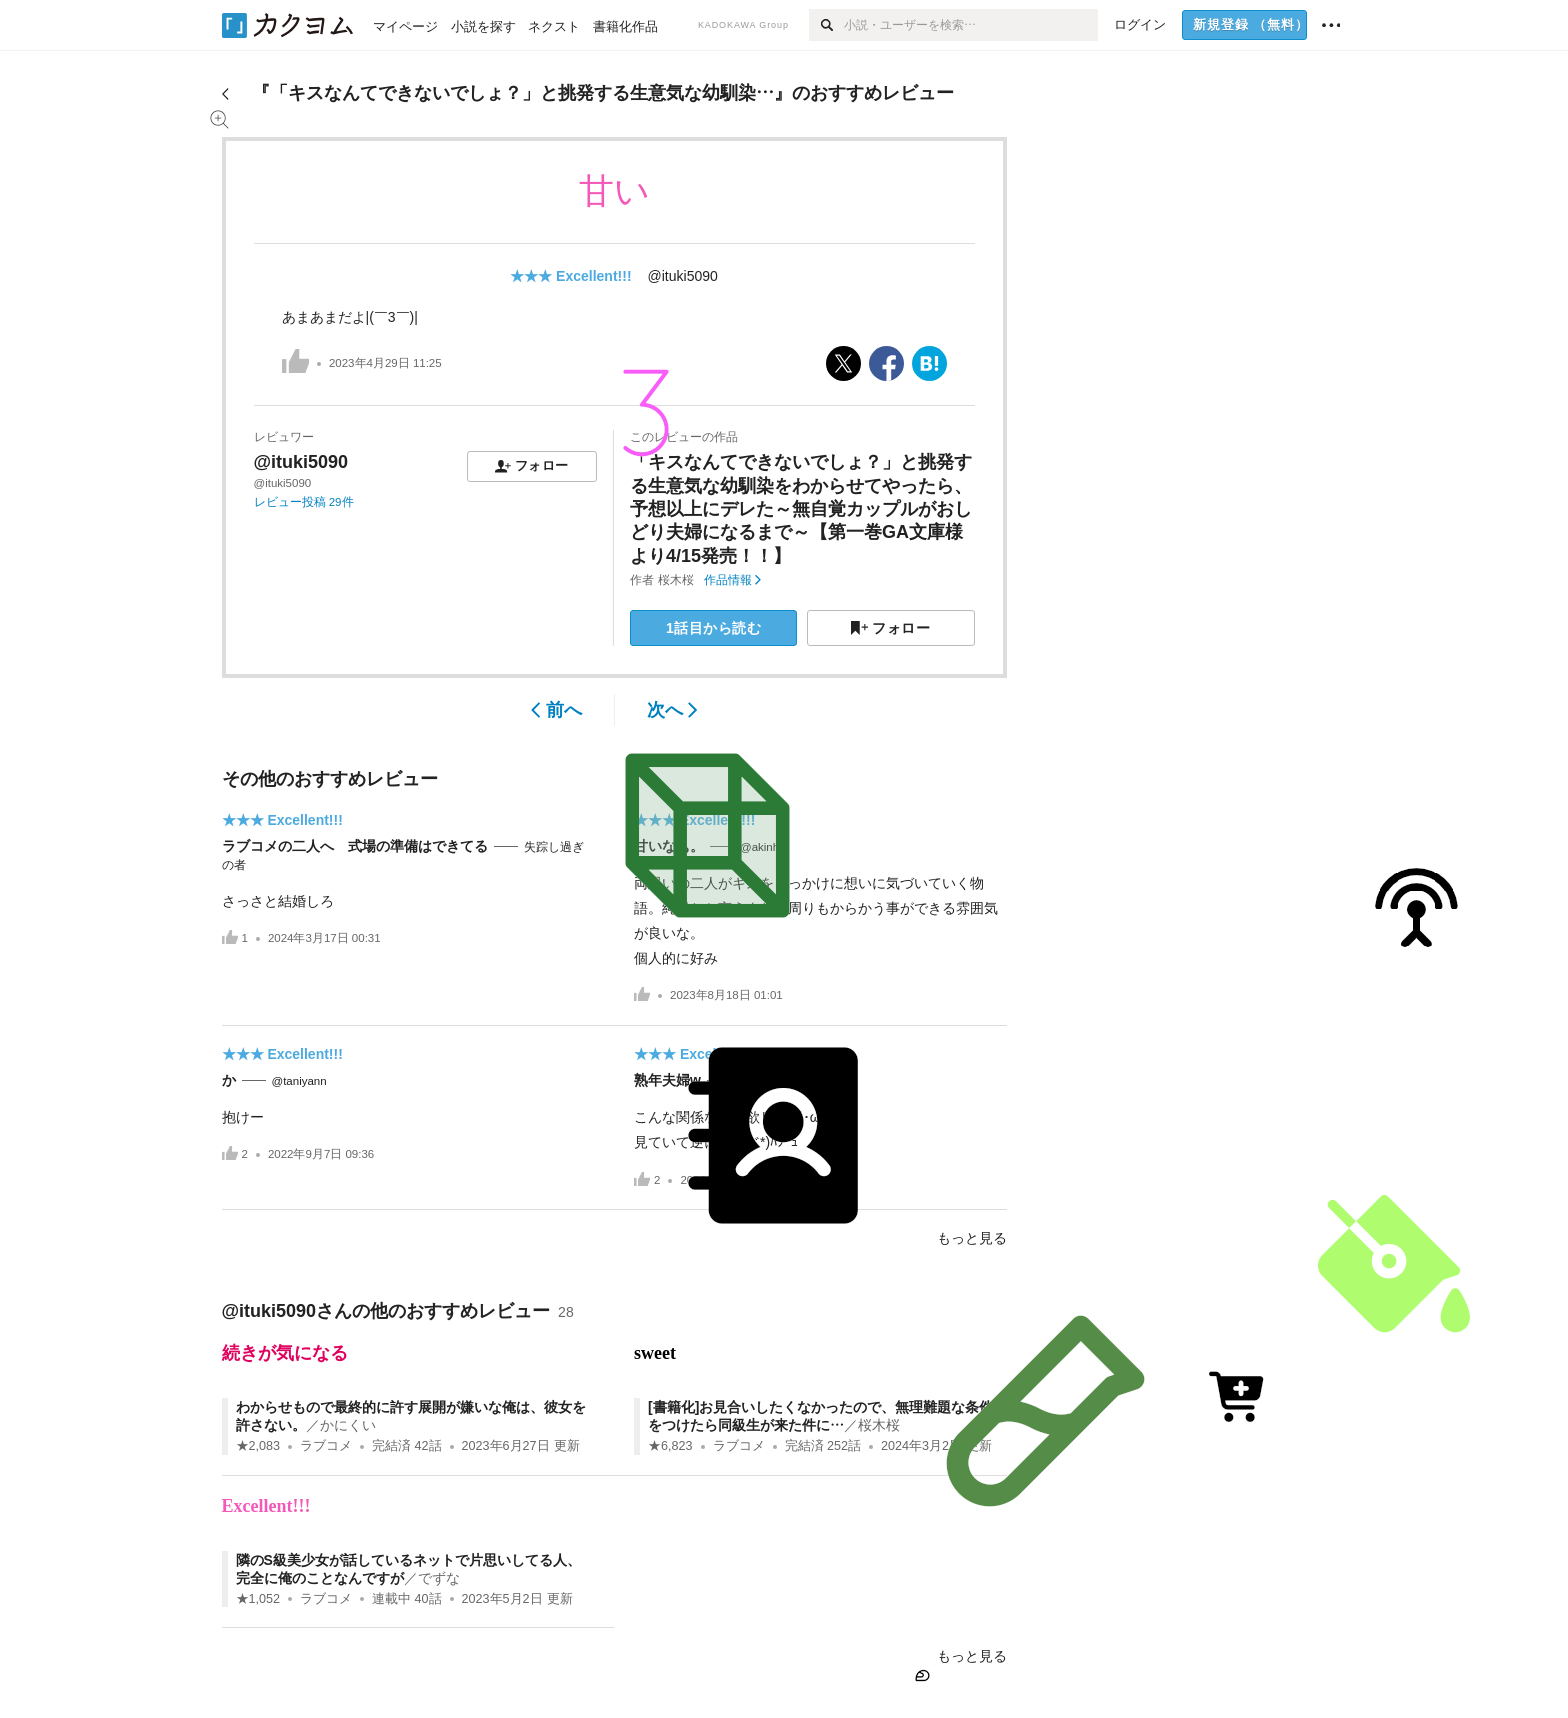 This screenshot has width=1568, height=1718. What do you see at coordinates (776, 1135) in the screenshot?
I see `open your contacts list` at bounding box center [776, 1135].